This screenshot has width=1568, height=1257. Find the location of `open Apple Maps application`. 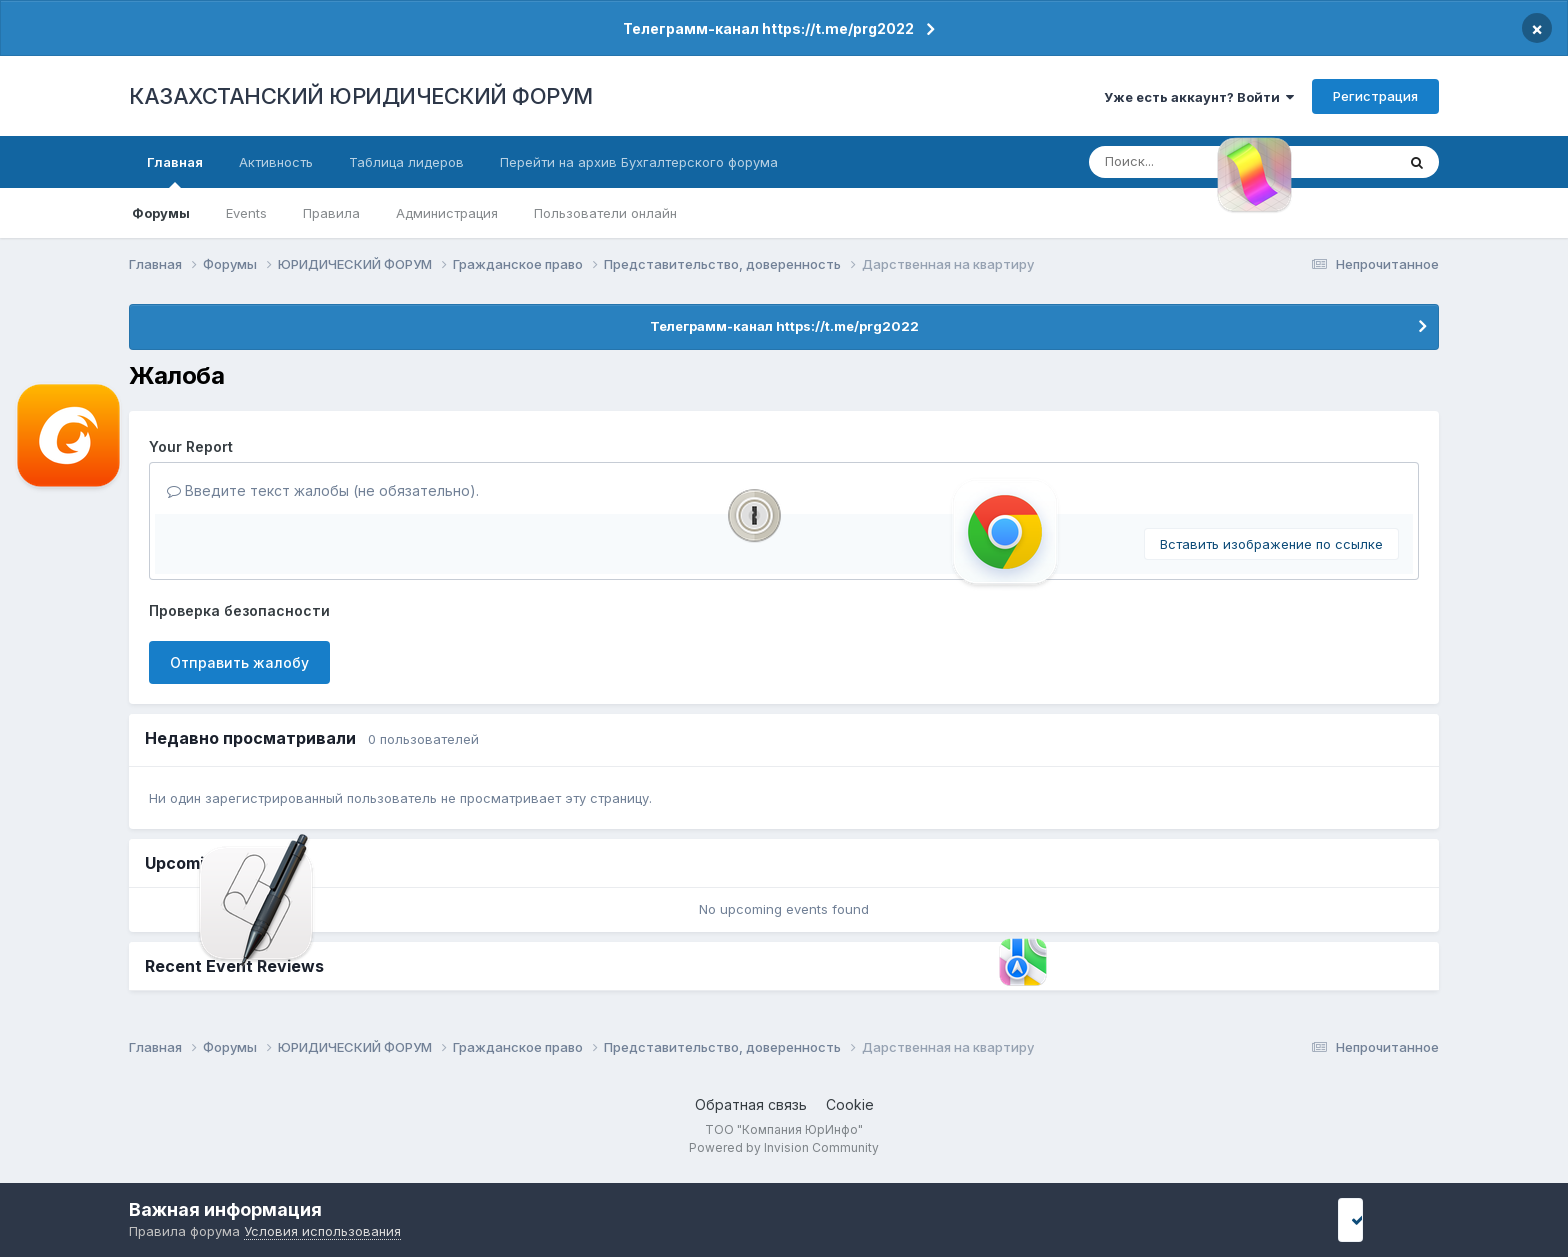

open Apple Maps application is located at coordinates (1023, 962).